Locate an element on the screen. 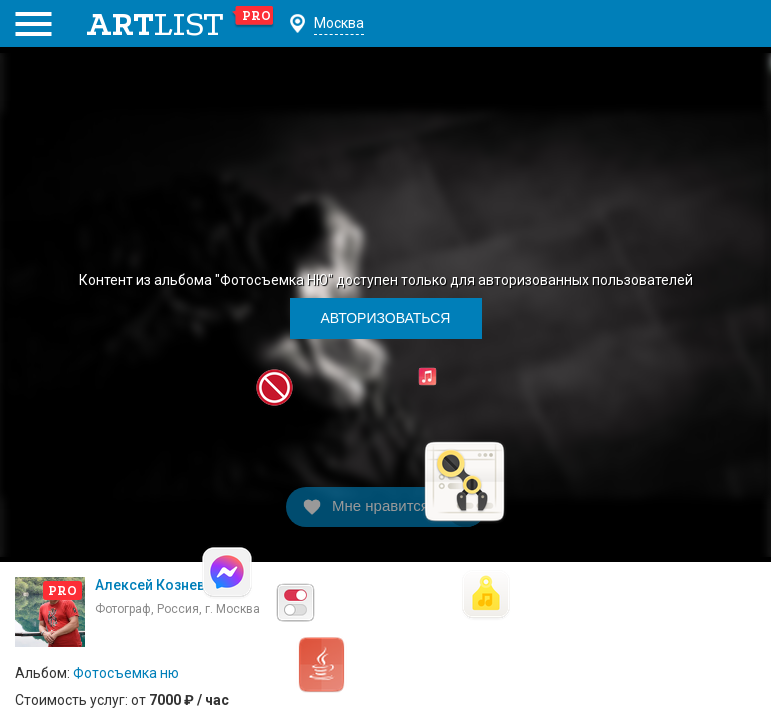 This screenshot has width=771, height=720. open the gnome music app is located at coordinates (427, 376).